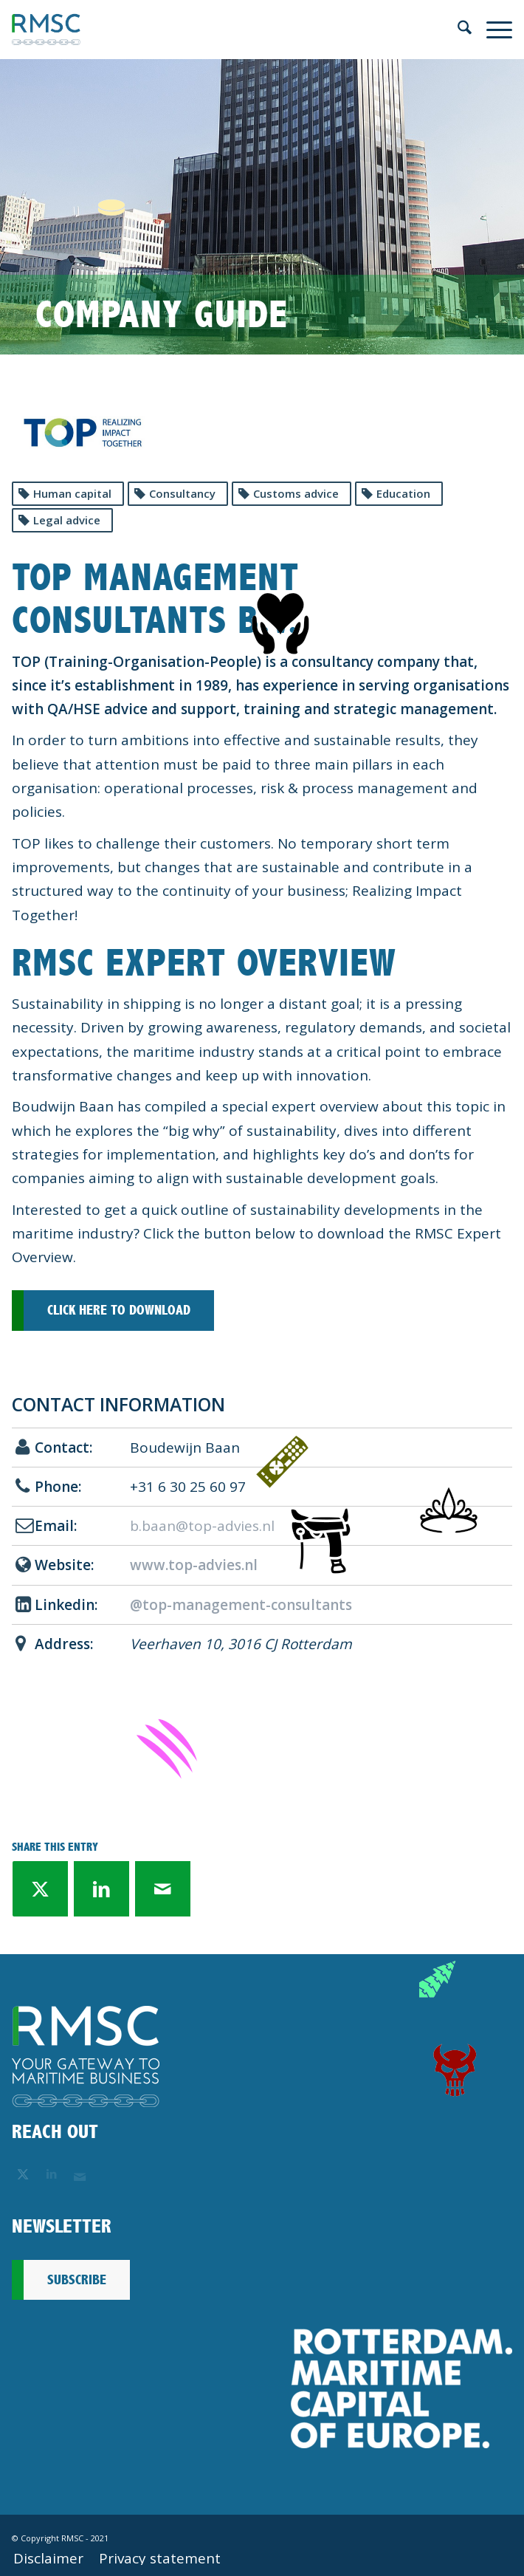  What do you see at coordinates (111, 208) in the screenshot?
I see `view your token balance` at bounding box center [111, 208].